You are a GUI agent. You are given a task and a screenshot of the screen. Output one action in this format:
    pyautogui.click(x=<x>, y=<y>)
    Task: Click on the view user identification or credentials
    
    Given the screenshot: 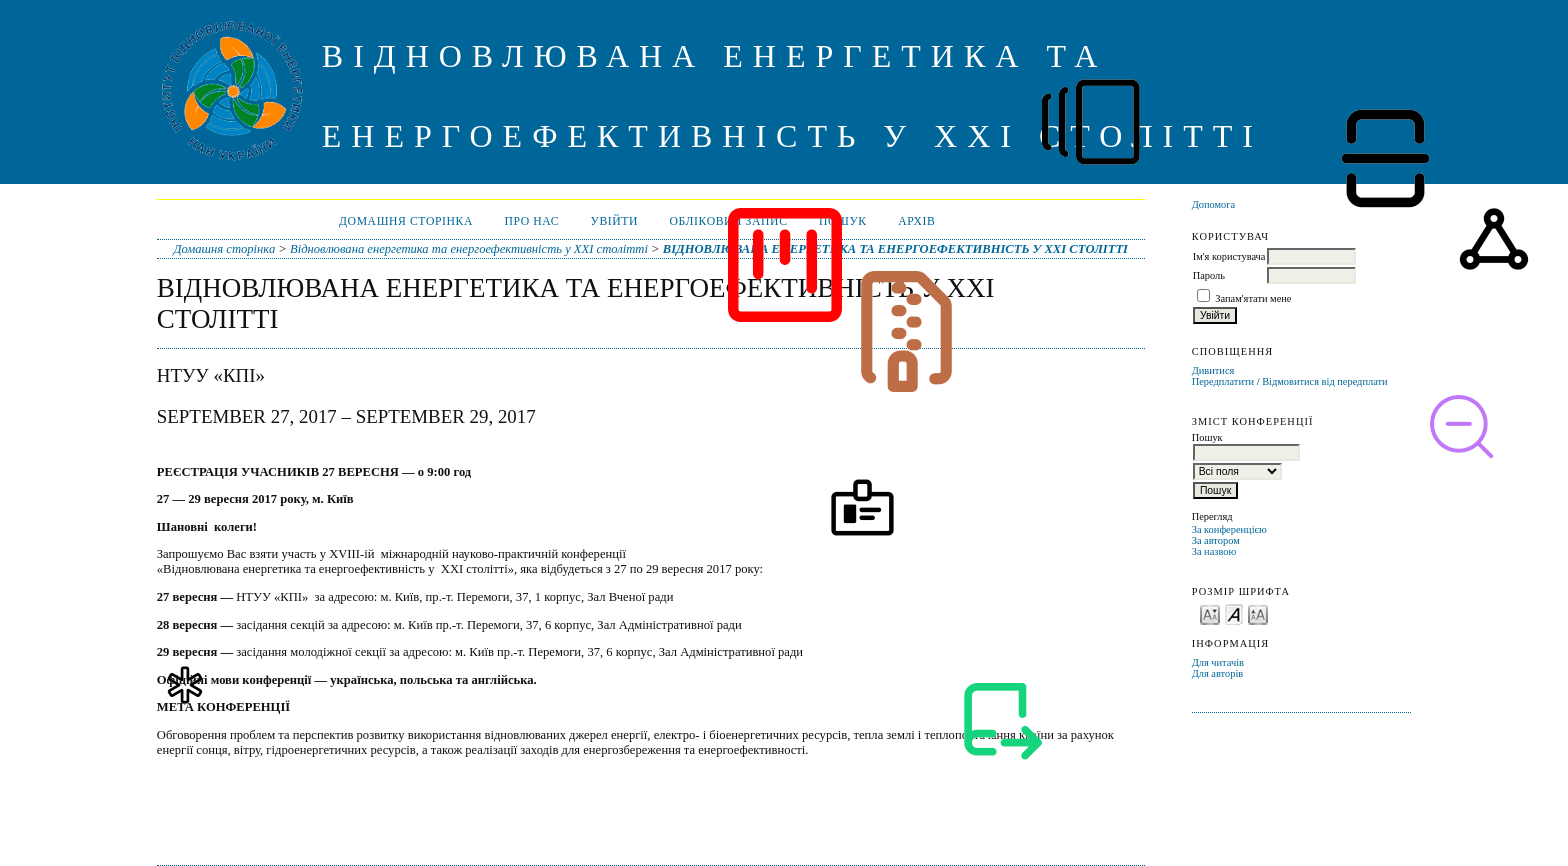 What is the action you would take?
    pyautogui.click(x=862, y=507)
    